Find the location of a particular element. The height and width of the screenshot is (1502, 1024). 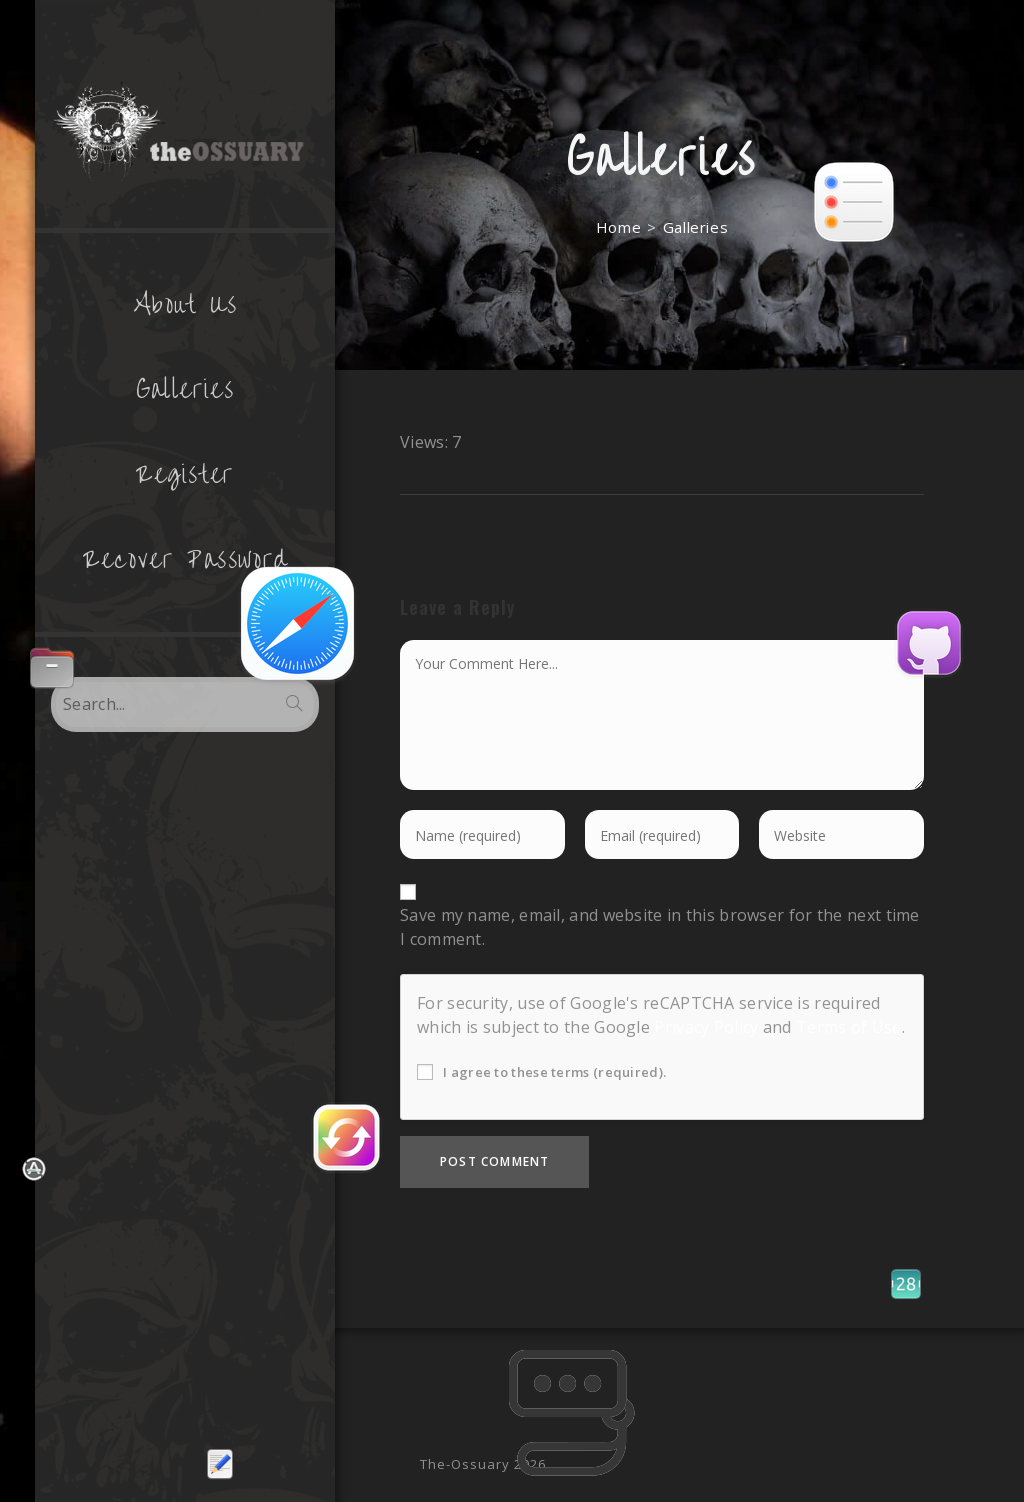

open gedit text editor is located at coordinates (220, 1464).